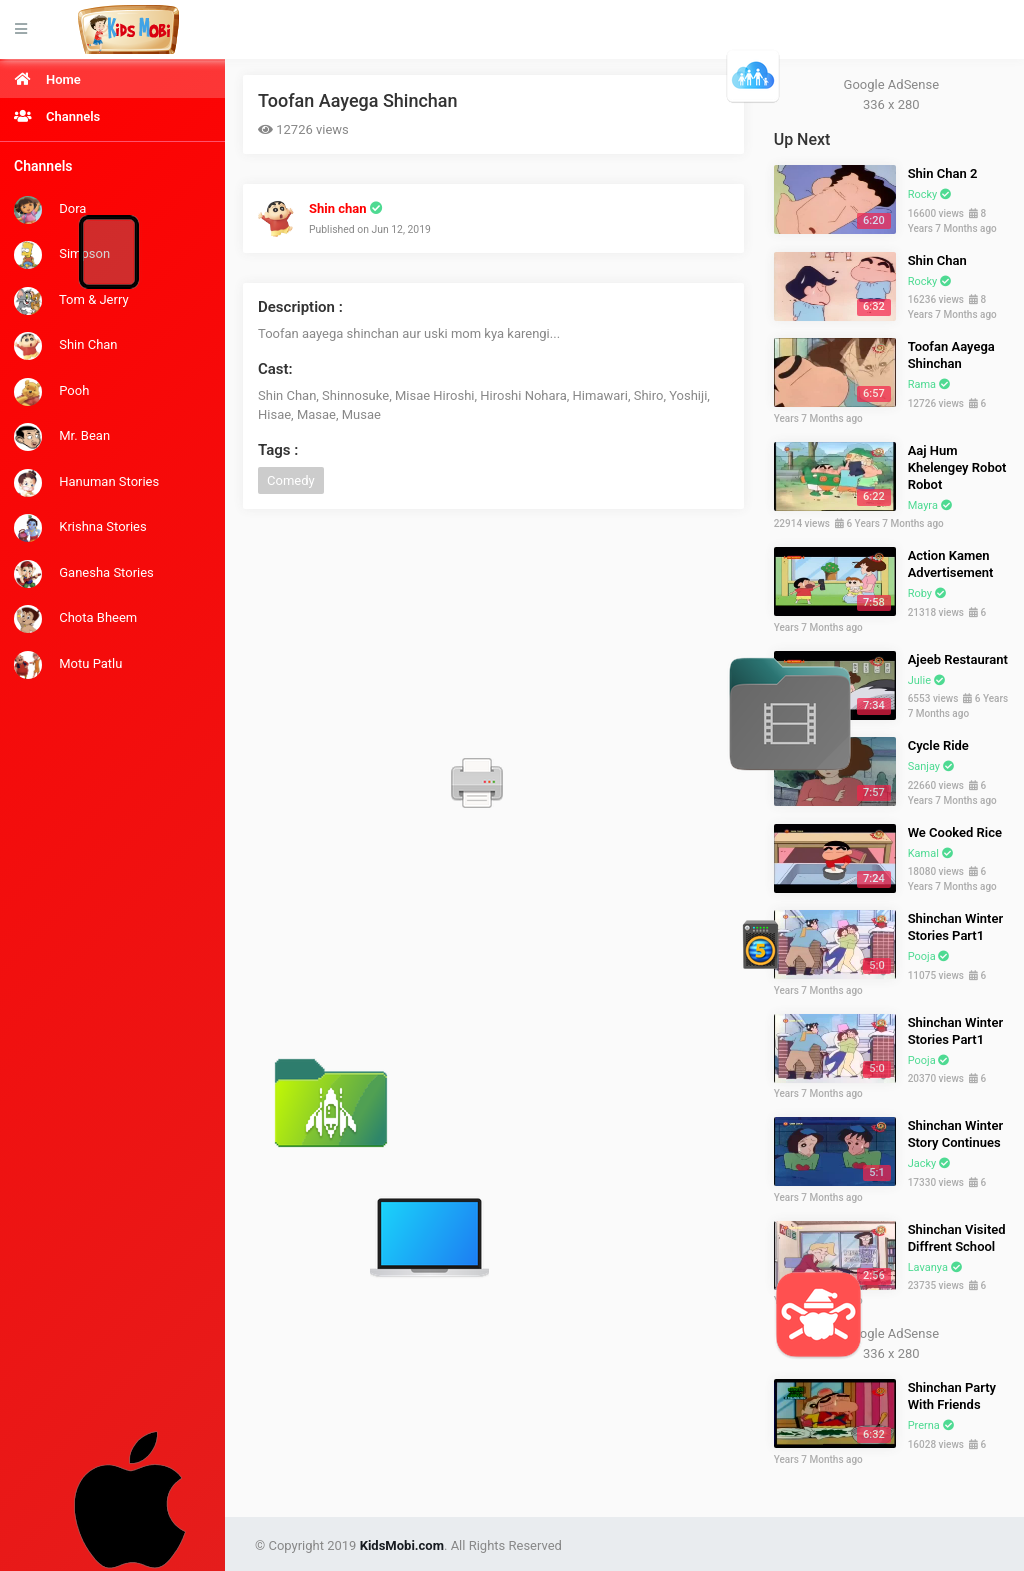 The height and width of the screenshot is (1571, 1024). I want to click on laptop or portable computer device, so click(429, 1235).